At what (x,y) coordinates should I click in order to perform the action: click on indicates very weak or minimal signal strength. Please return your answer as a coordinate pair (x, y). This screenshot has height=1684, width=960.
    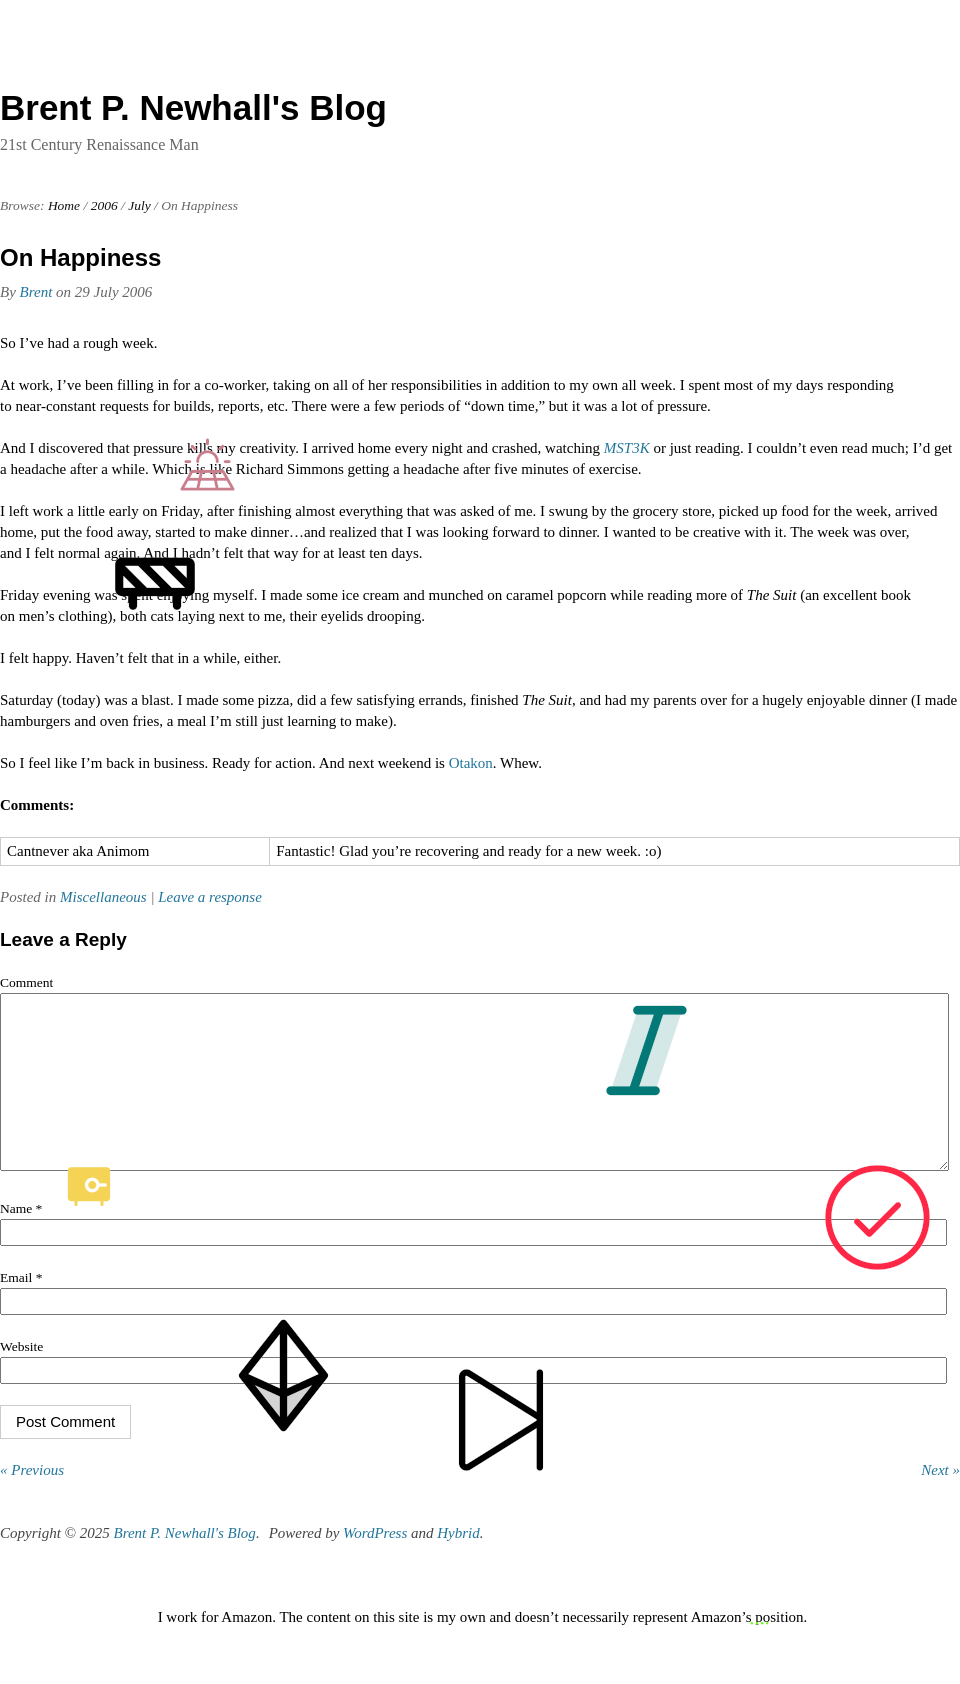
    Looking at the image, I should click on (759, 1615).